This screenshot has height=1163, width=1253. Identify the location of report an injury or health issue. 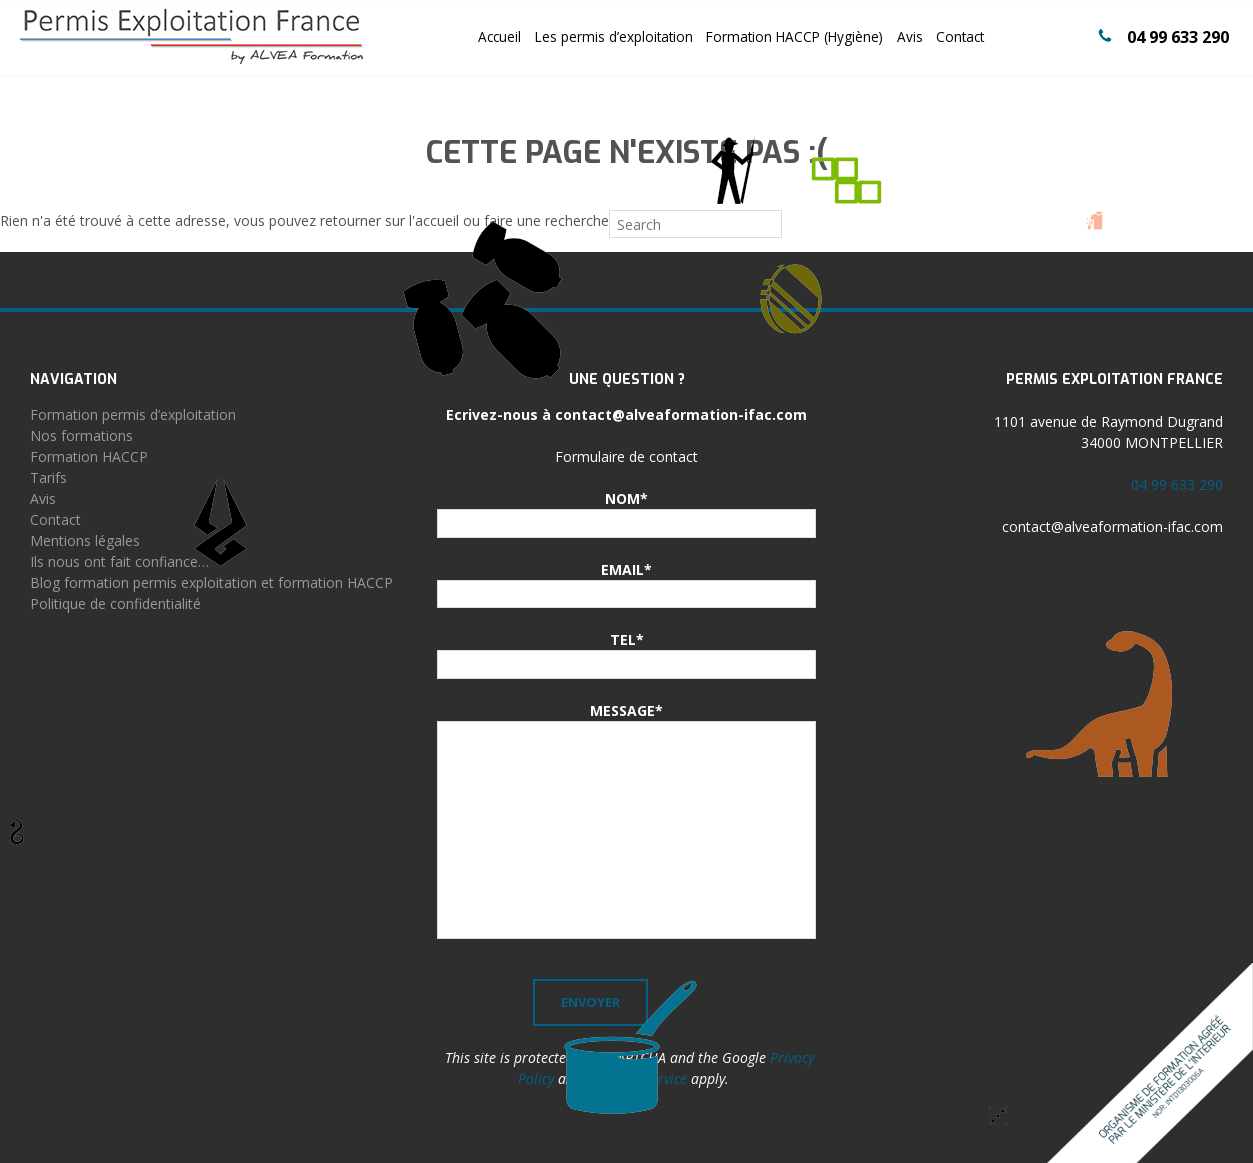
(1093, 220).